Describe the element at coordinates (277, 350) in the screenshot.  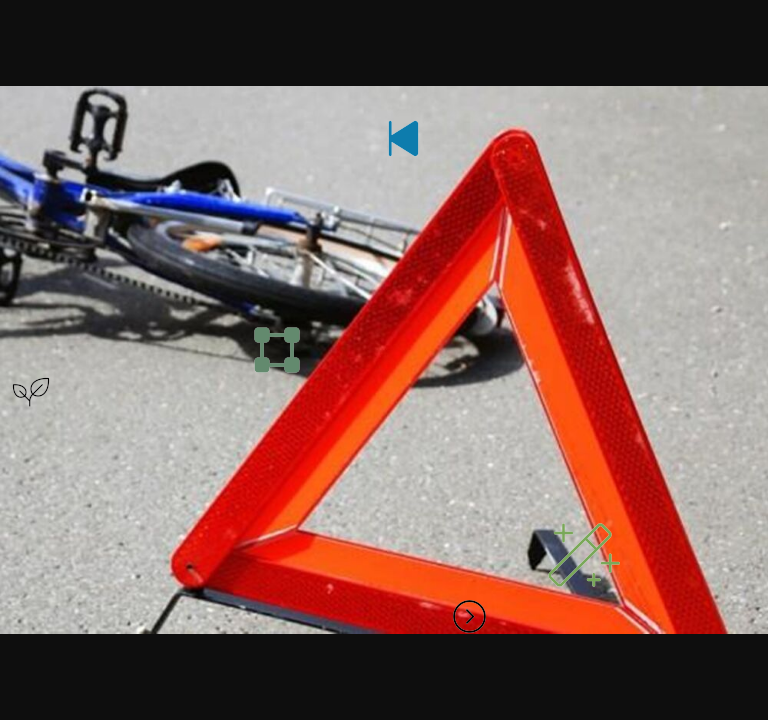
I see `select or resize an object` at that location.